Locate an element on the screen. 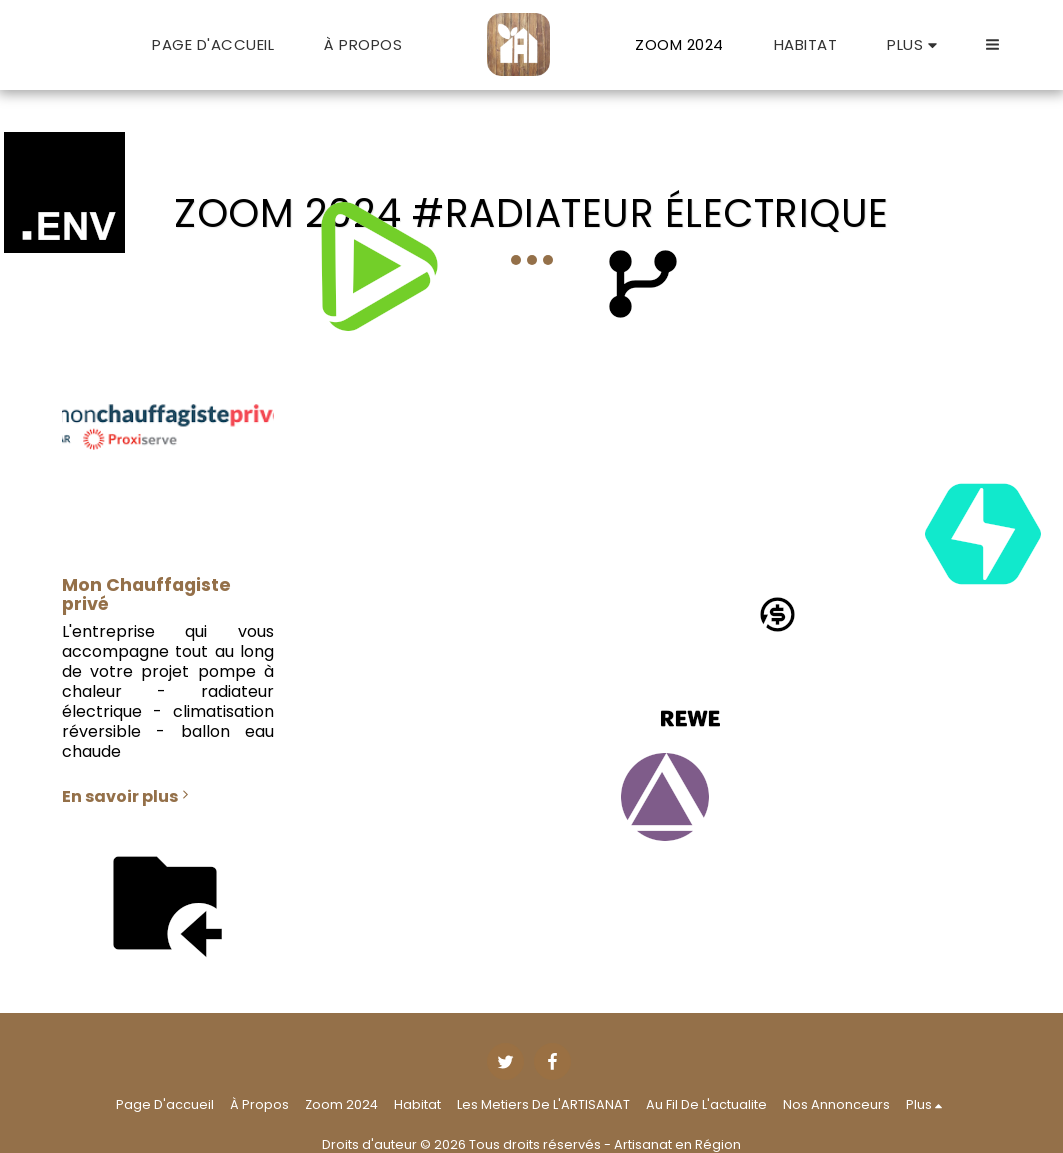 The image size is (1063, 1153). open radarr movie management app is located at coordinates (379, 266).